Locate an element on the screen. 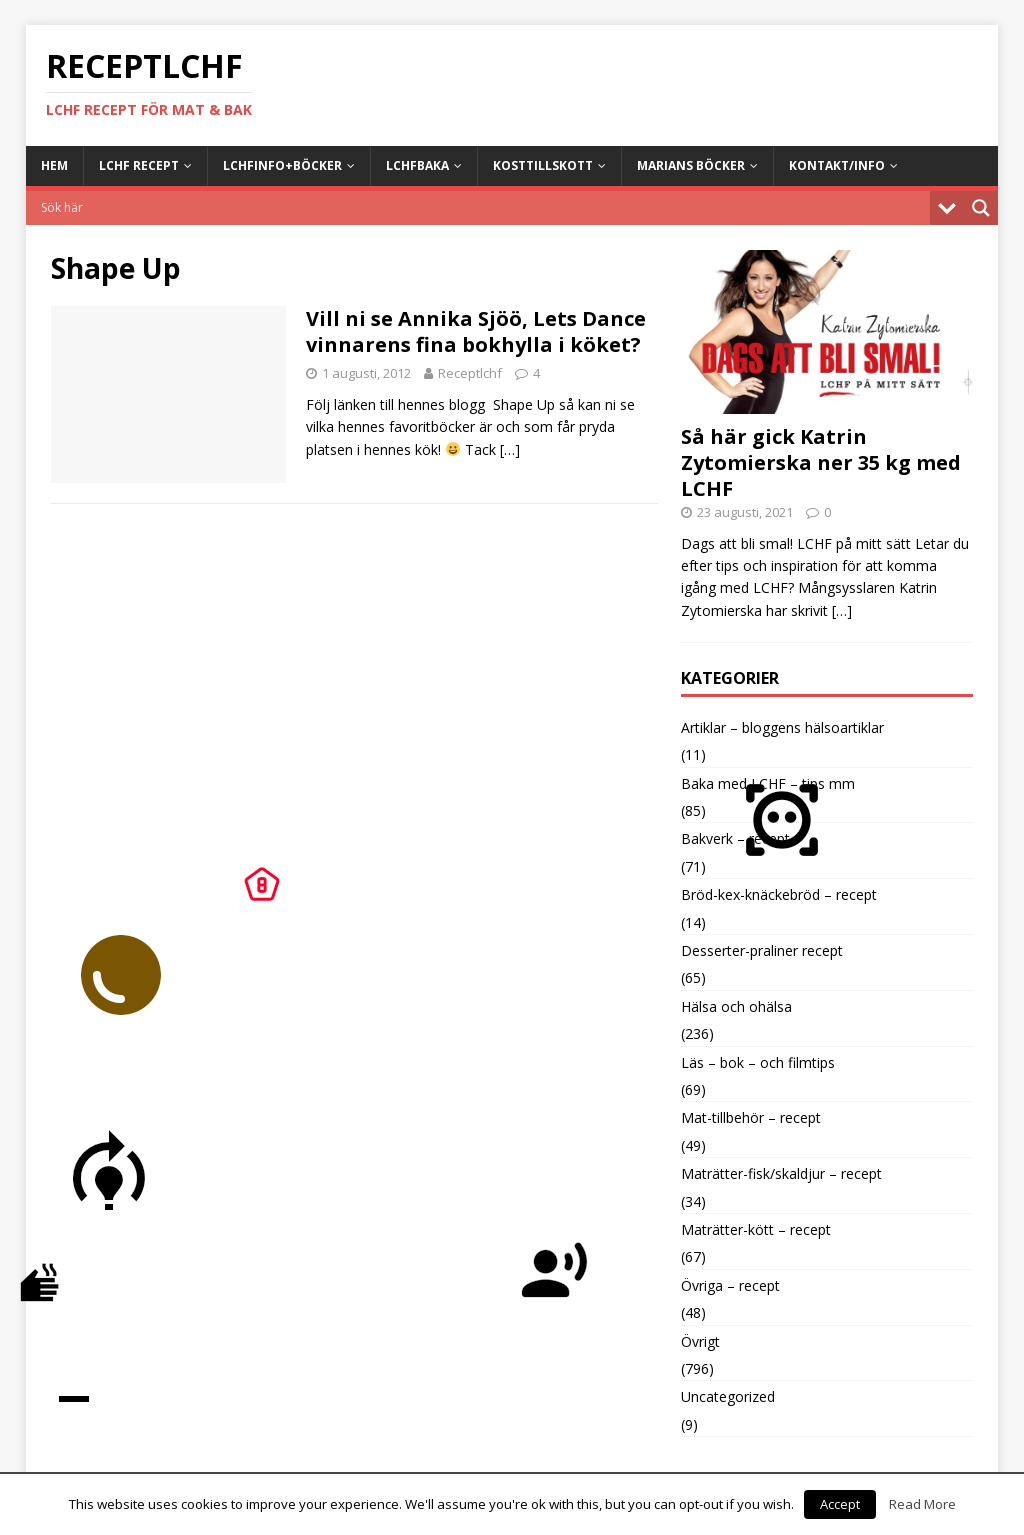  apply inner shadow effect to bottom-left corner is located at coordinates (121, 975).